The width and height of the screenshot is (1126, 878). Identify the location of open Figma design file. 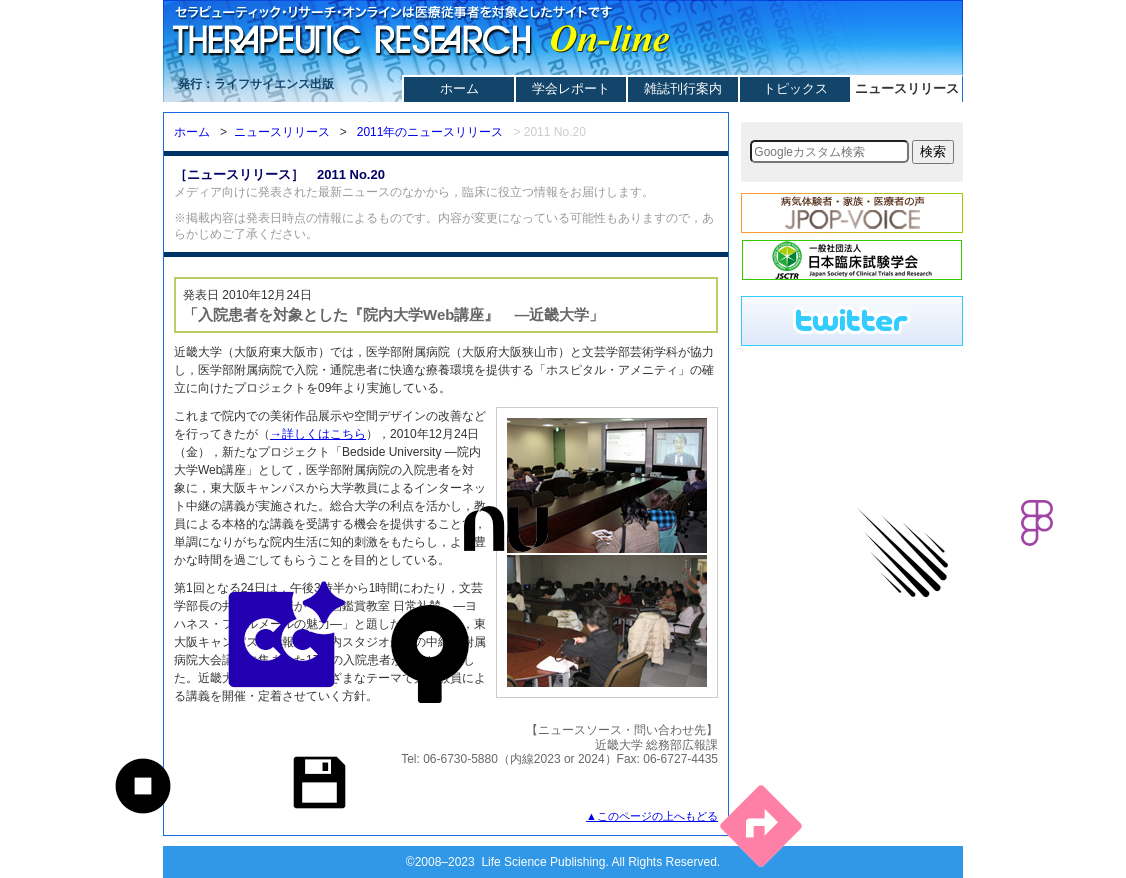
(1037, 523).